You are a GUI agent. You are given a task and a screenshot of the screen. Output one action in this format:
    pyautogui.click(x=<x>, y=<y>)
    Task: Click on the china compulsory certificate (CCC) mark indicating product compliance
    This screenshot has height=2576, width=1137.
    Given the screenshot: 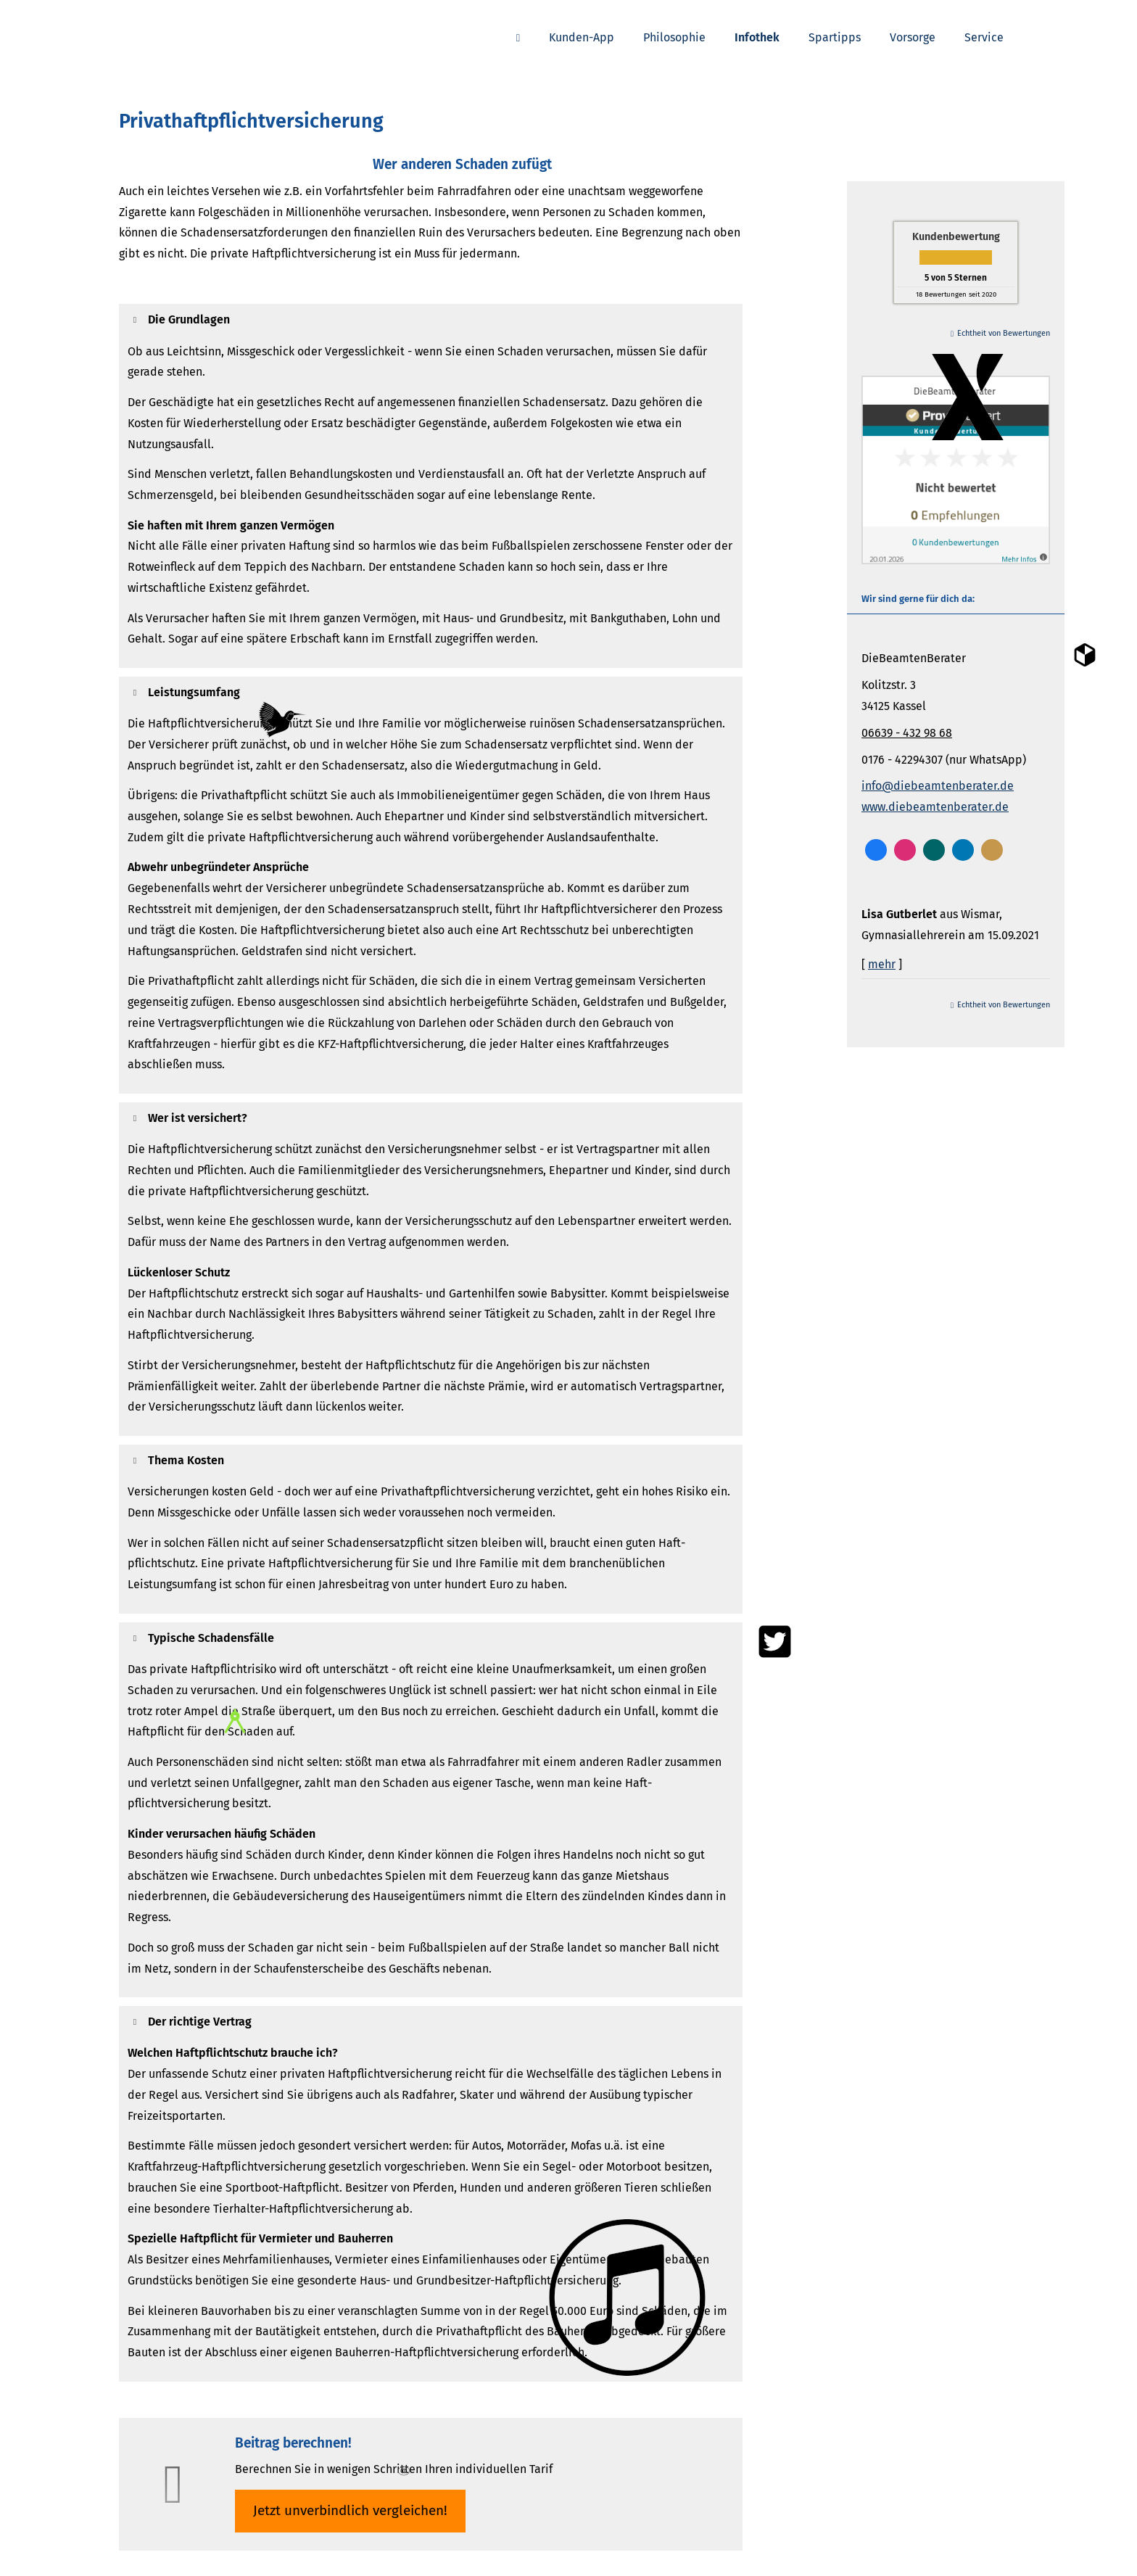 What is the action you would take?
    pyautogui.click(x=404, y=2471)
    